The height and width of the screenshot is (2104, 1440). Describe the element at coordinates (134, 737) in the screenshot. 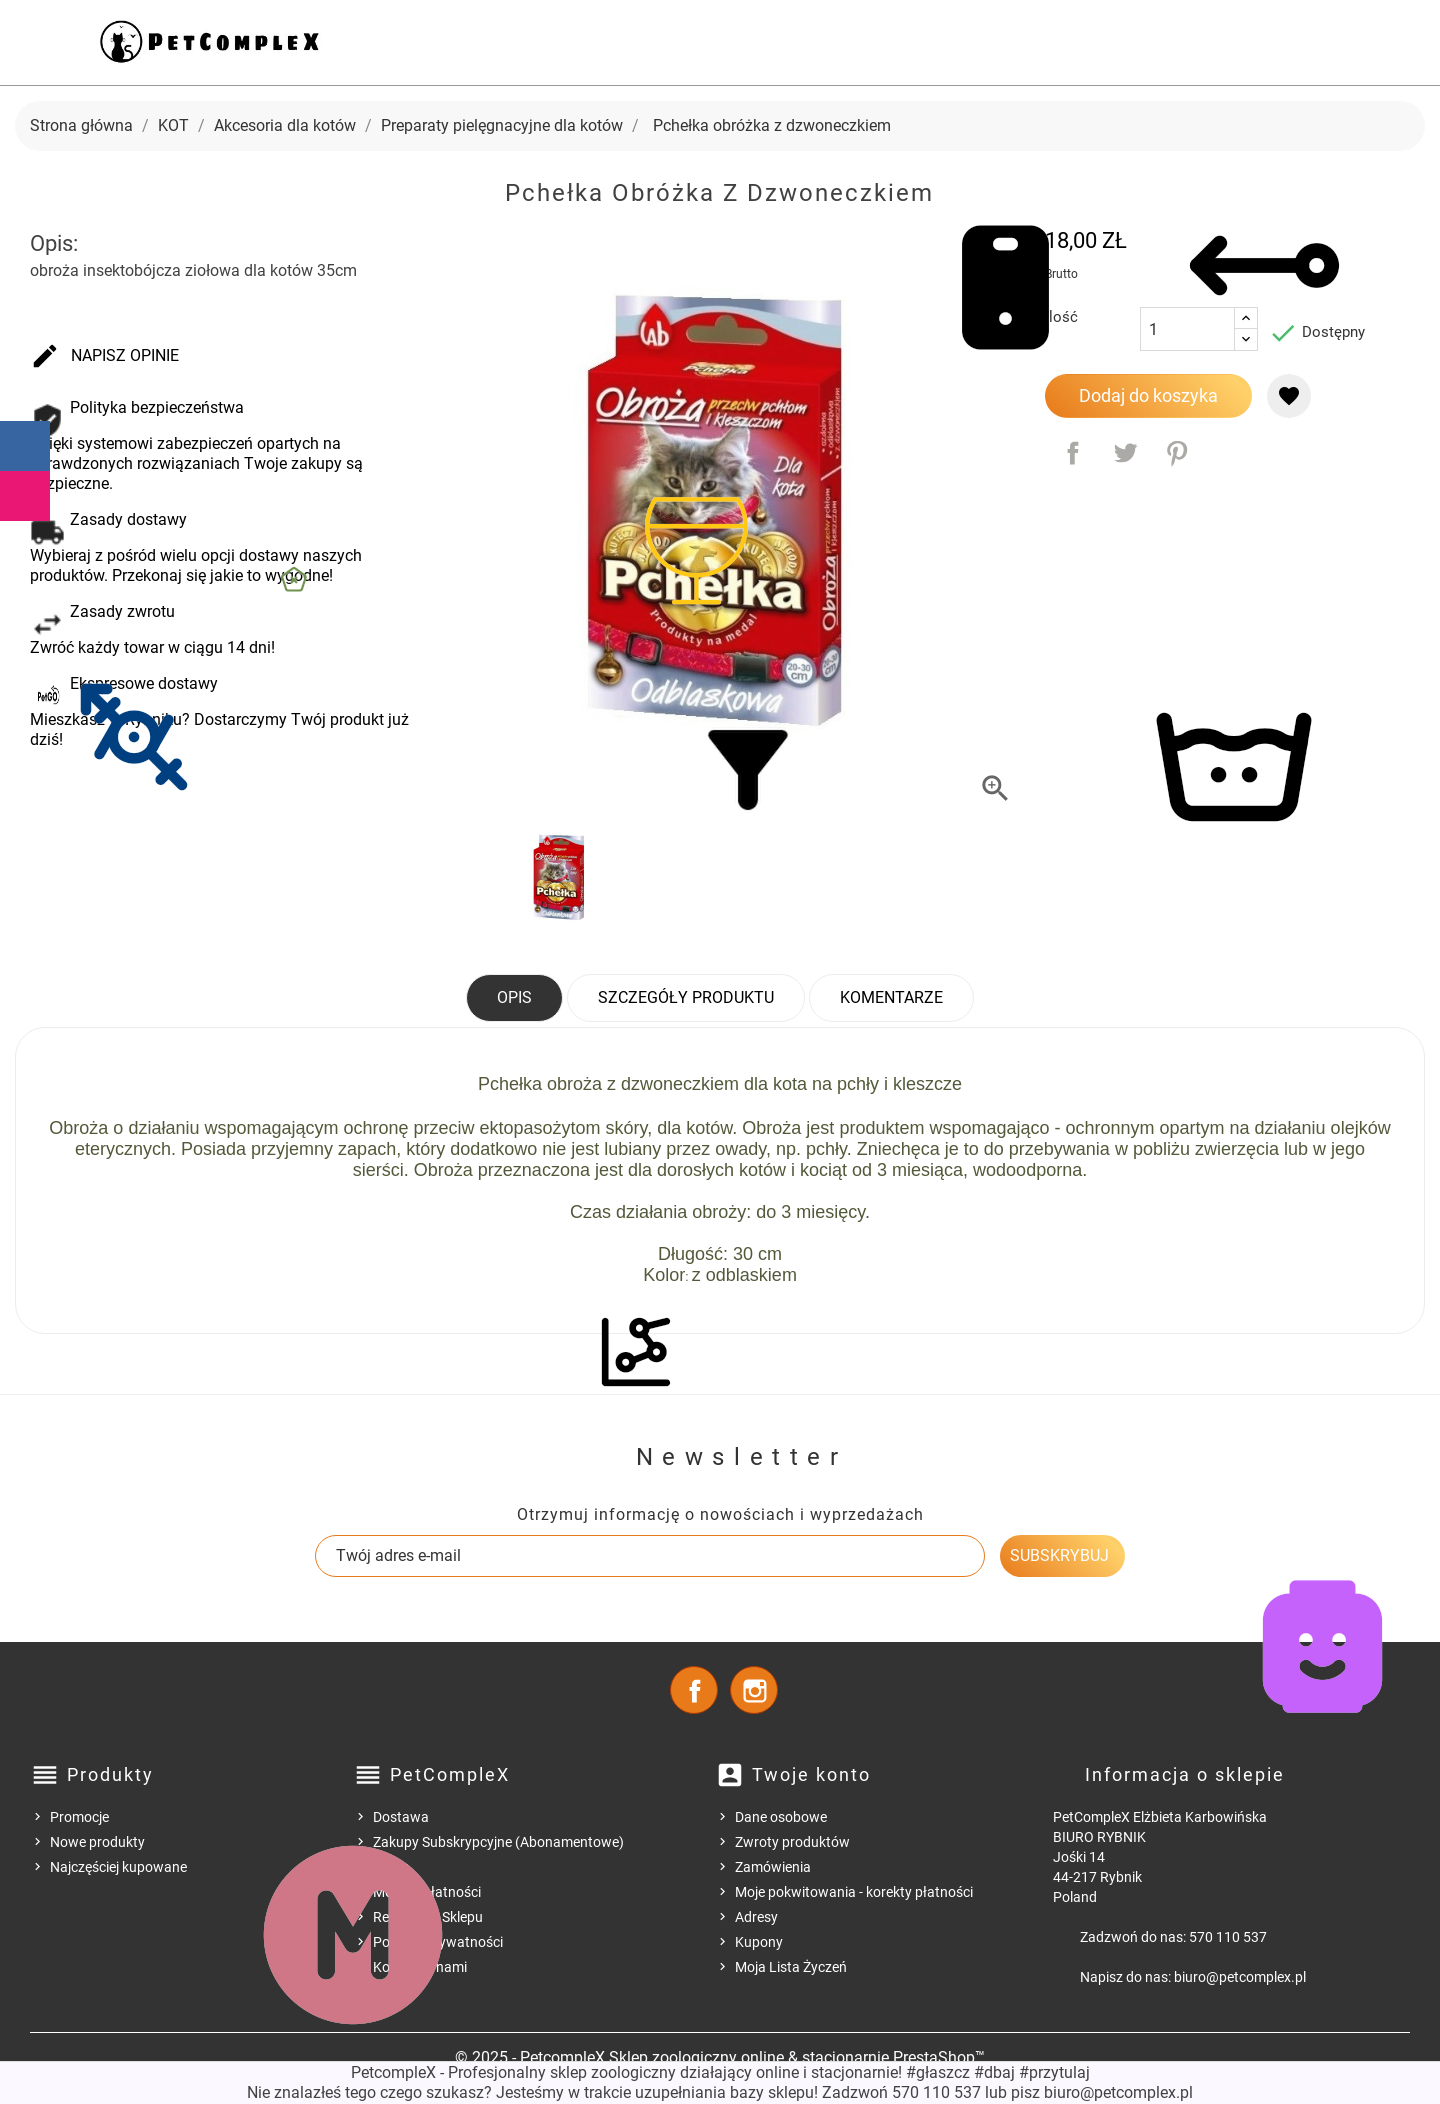

I see `indicates genderfluid identity option` at that location.